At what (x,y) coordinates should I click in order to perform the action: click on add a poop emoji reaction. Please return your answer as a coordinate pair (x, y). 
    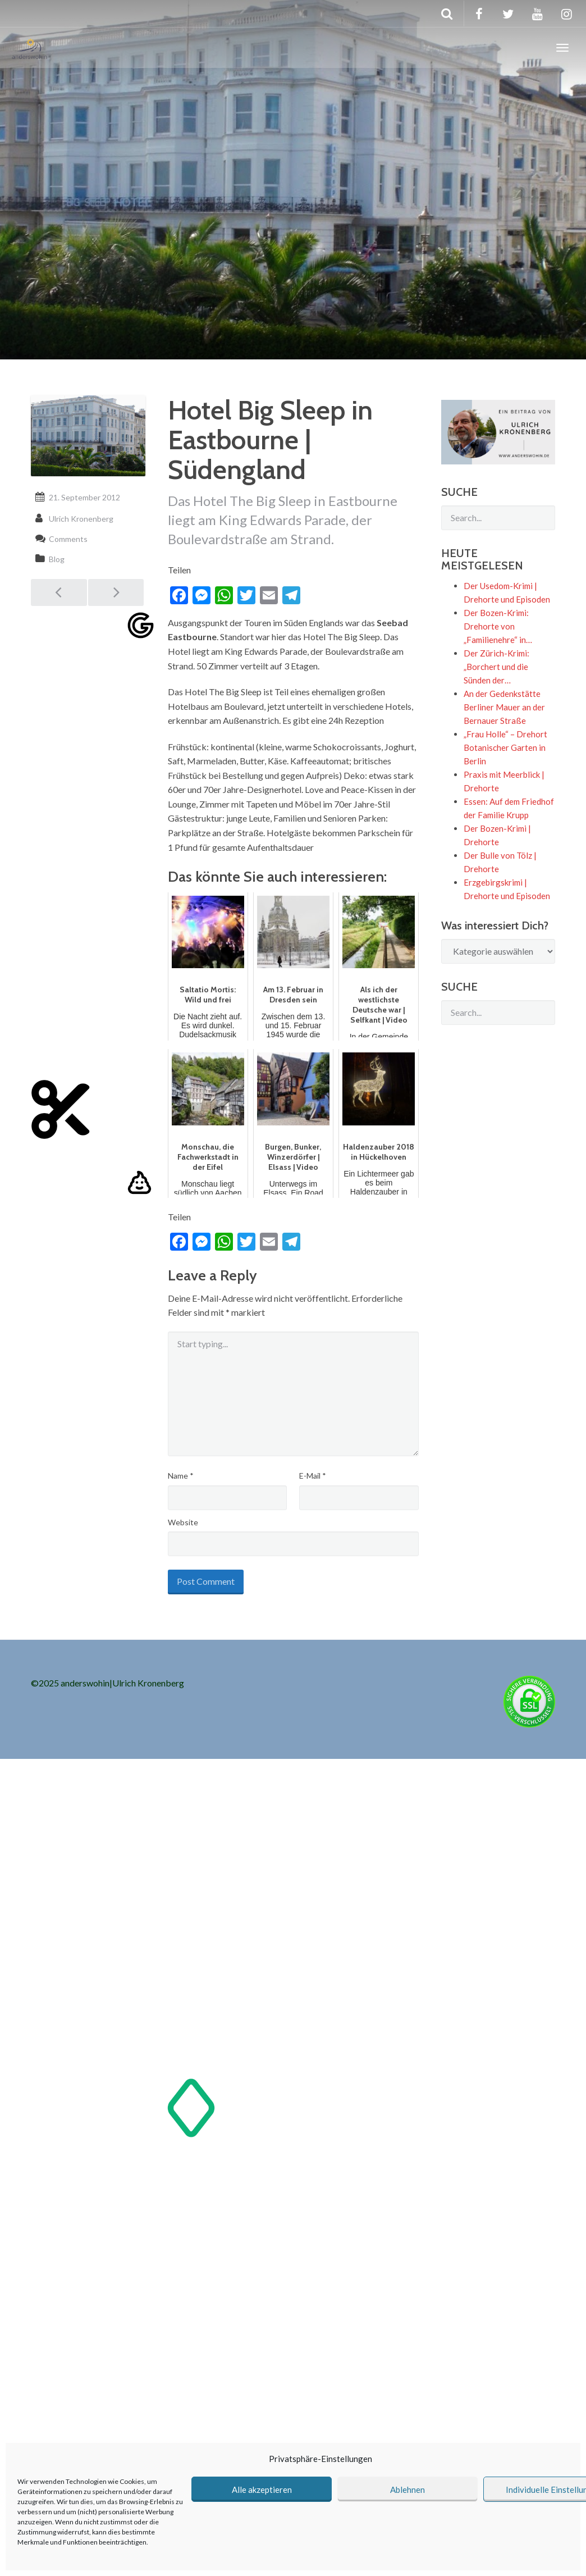
    Looking at the image, I should click on (139, 1182).